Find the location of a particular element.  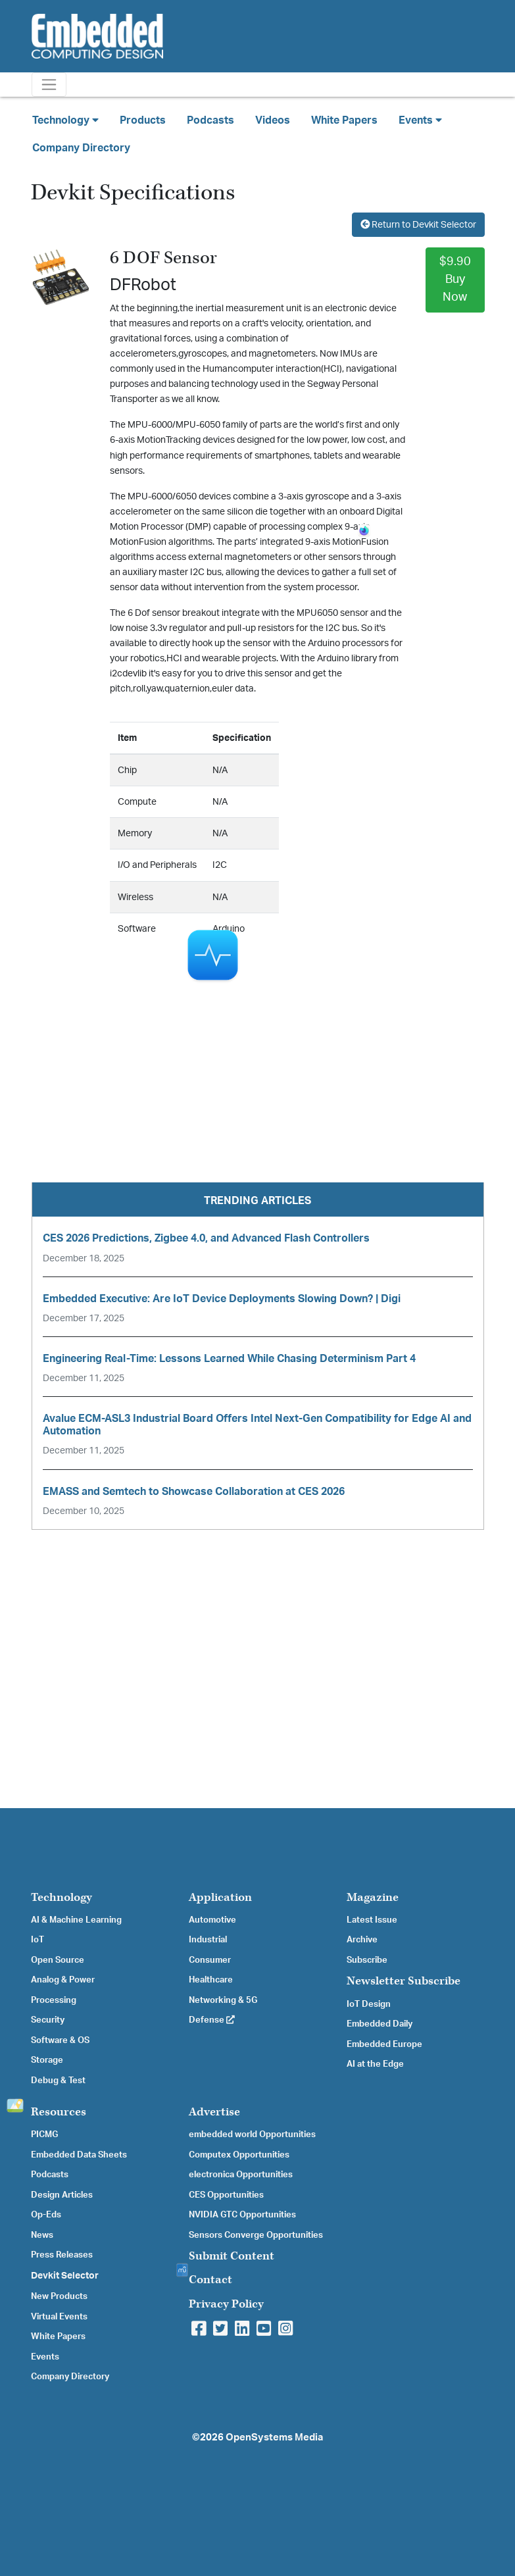

open wxcas network statistics monitor is located at coordinates (212, 955).